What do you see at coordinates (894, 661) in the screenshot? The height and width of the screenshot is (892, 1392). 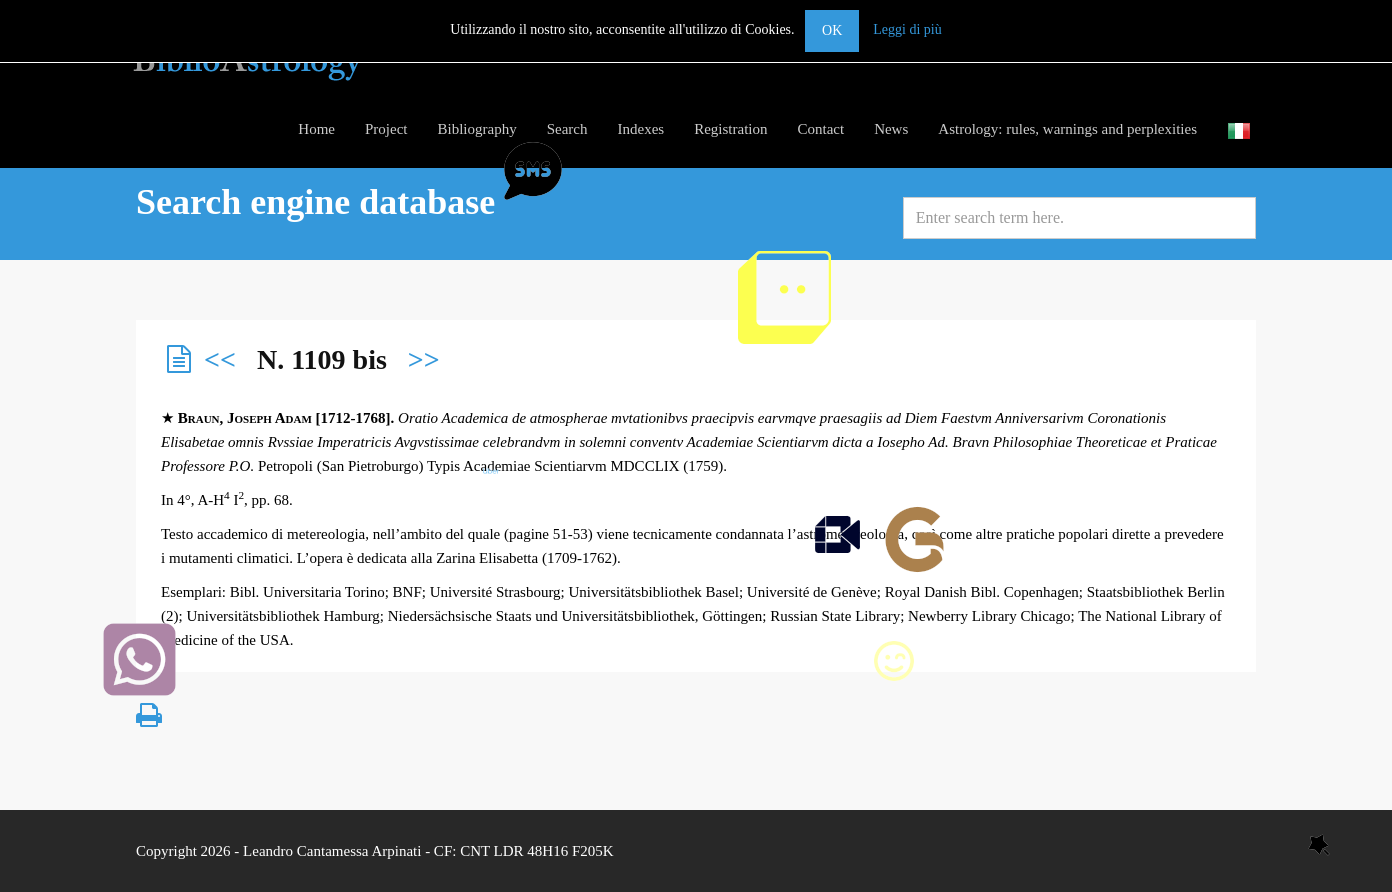 I see `insert a winking emoji or emoticon` at bounding box center [894, 661].